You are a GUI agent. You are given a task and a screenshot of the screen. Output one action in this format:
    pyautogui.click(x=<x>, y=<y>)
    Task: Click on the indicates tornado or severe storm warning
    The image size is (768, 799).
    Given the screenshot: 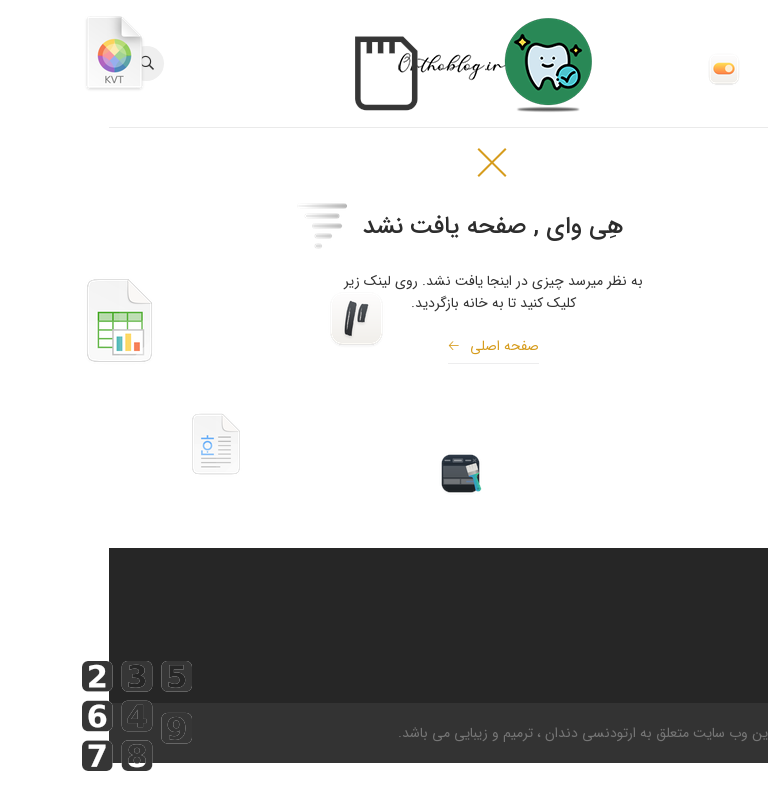 What is the action you would take?
    pyautogui.click(x=322, y=226)
    